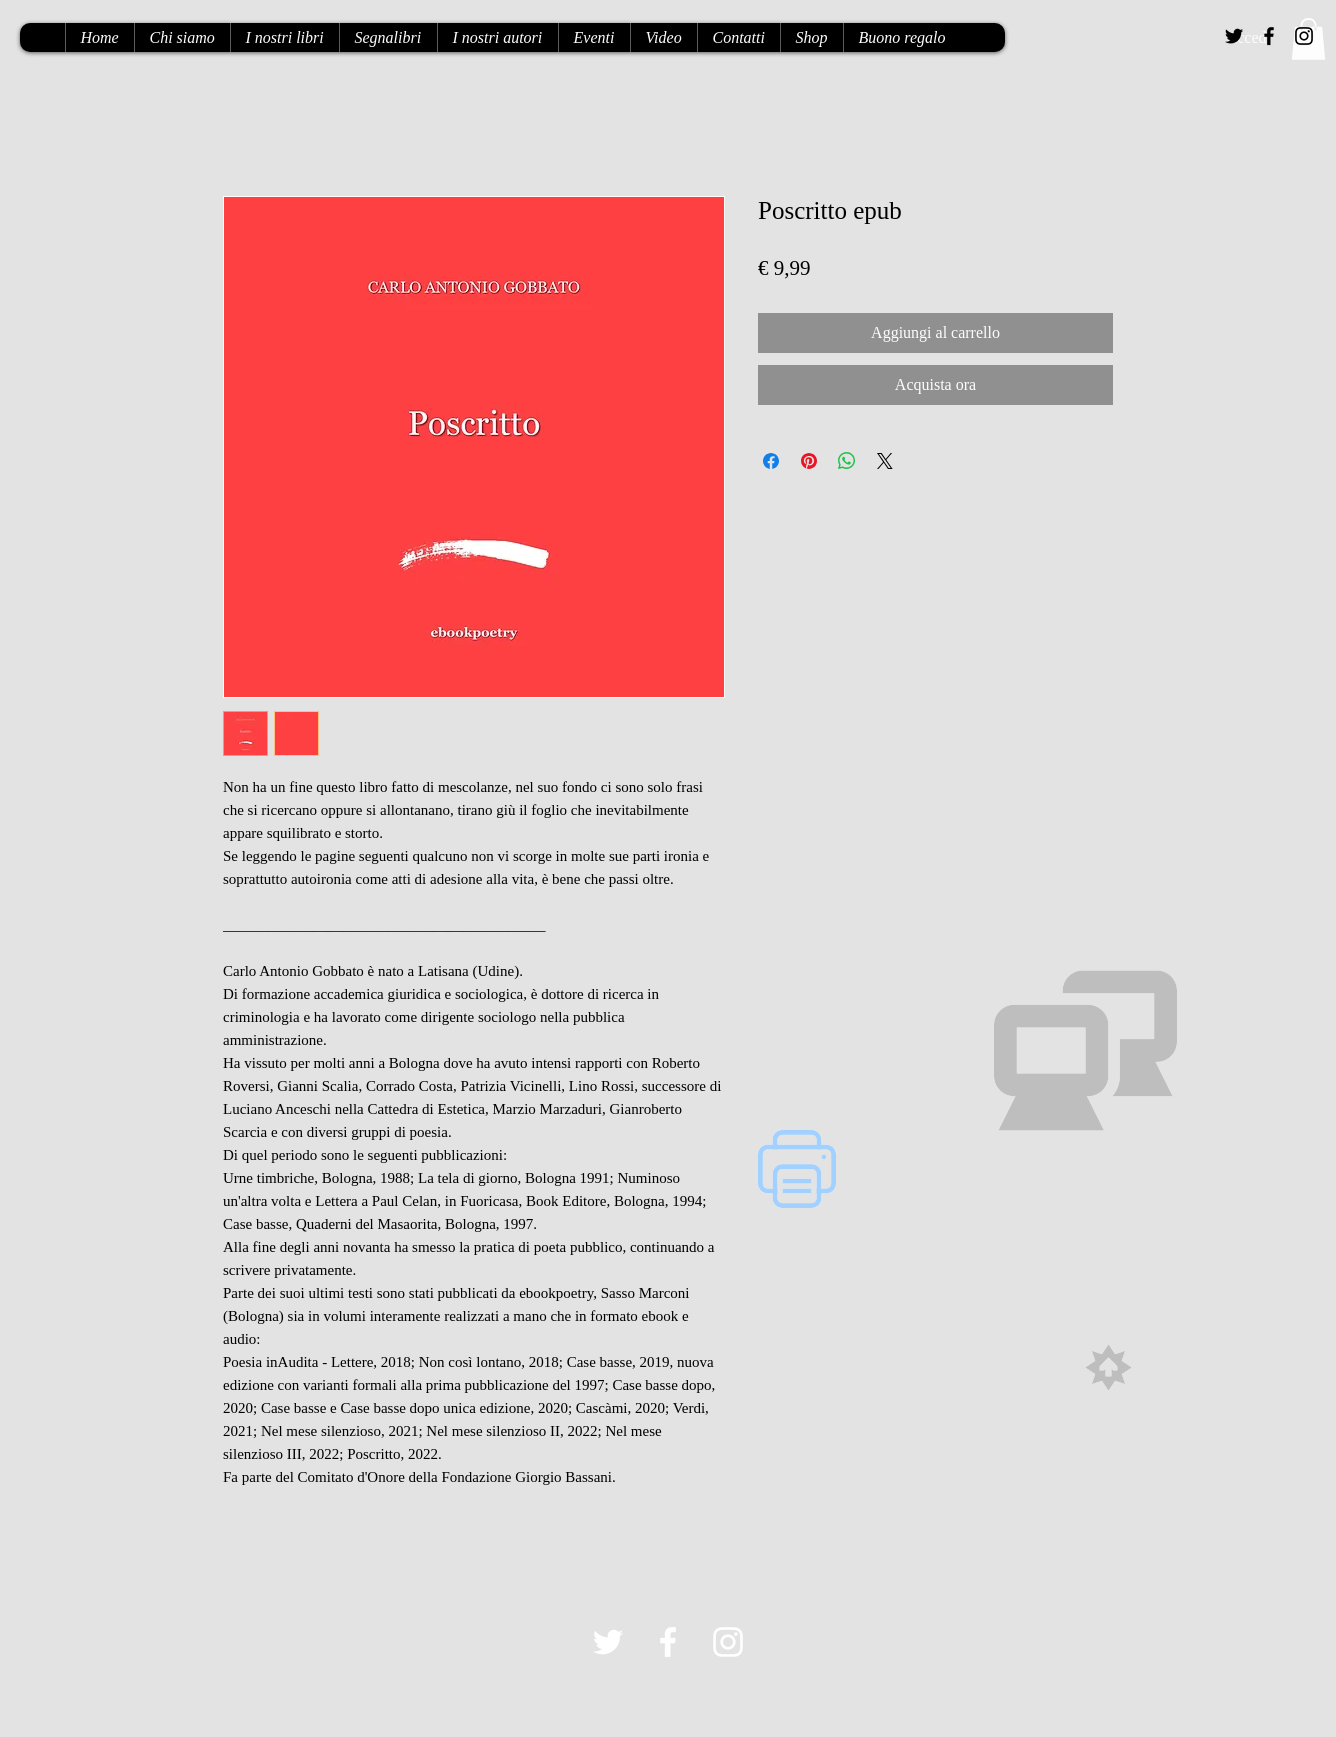 This screenshot has height=1737, width=1336. I want to click on print the current document, so click(797, 1169).